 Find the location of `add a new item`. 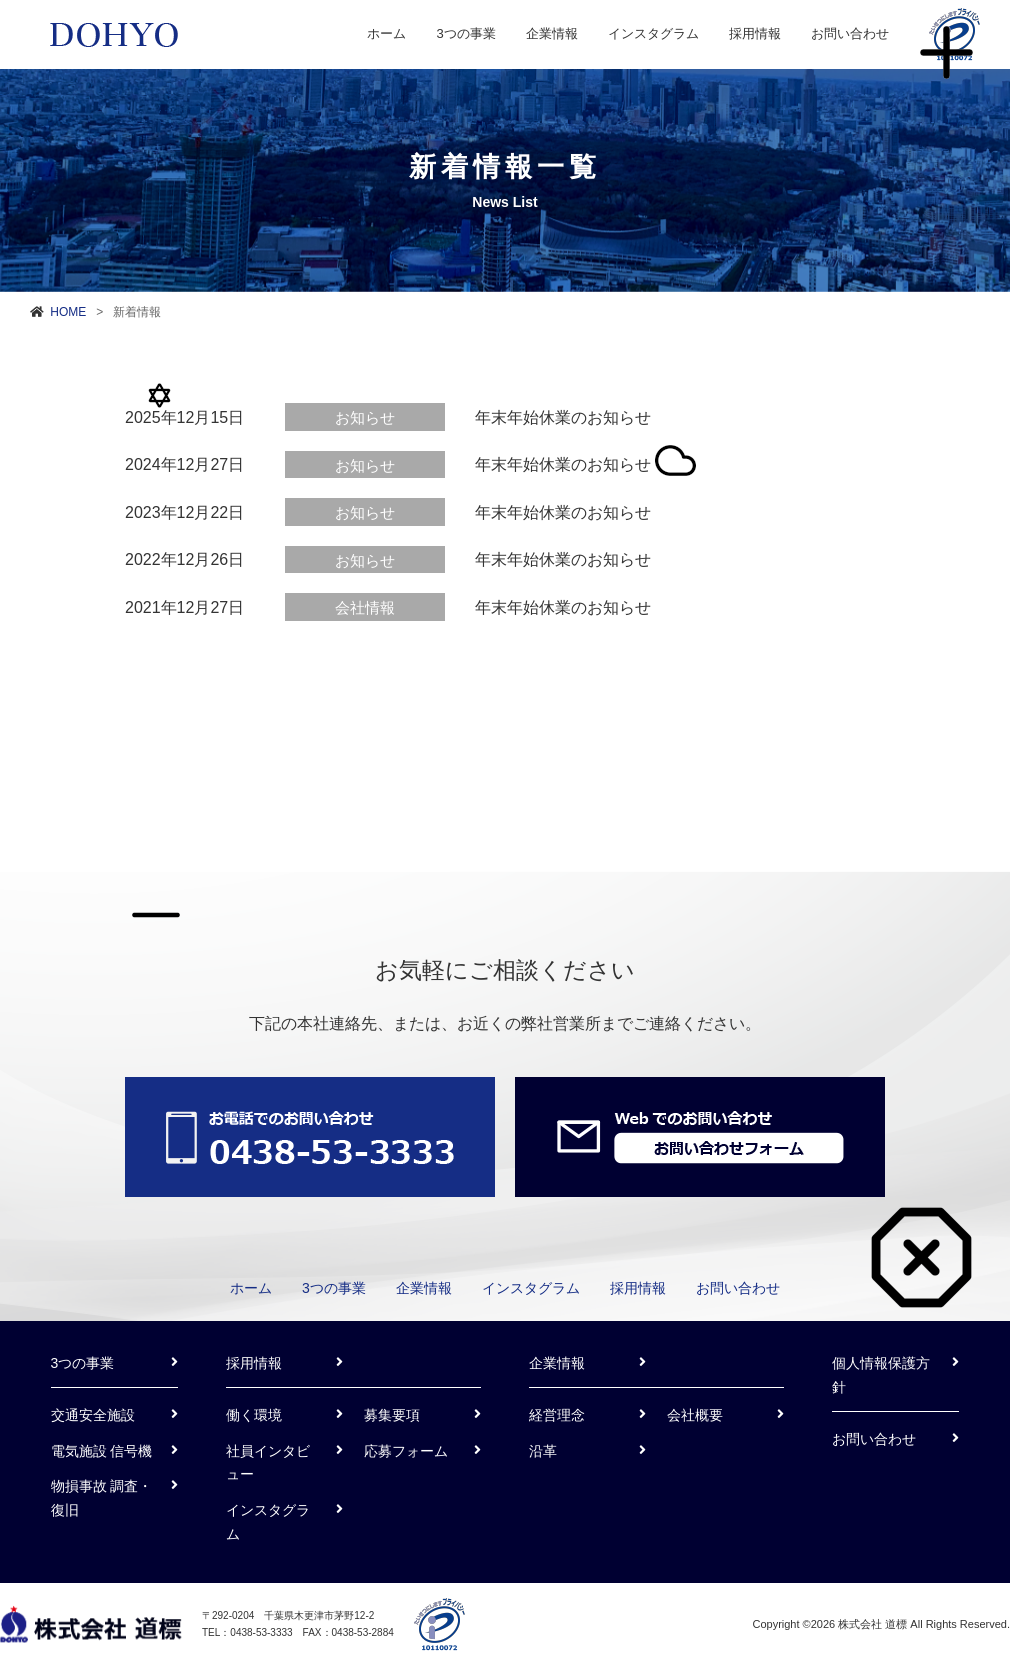

add a new item is located at coordinates (946, 52).